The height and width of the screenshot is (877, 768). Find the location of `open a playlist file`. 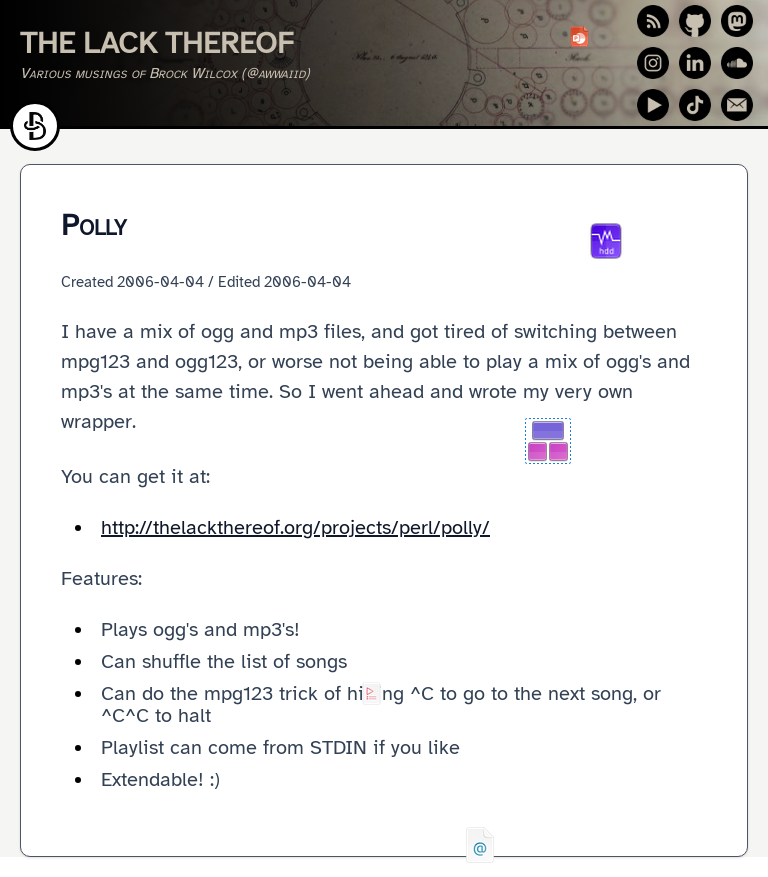

open a playlist file is located at coordinates (371, 693).